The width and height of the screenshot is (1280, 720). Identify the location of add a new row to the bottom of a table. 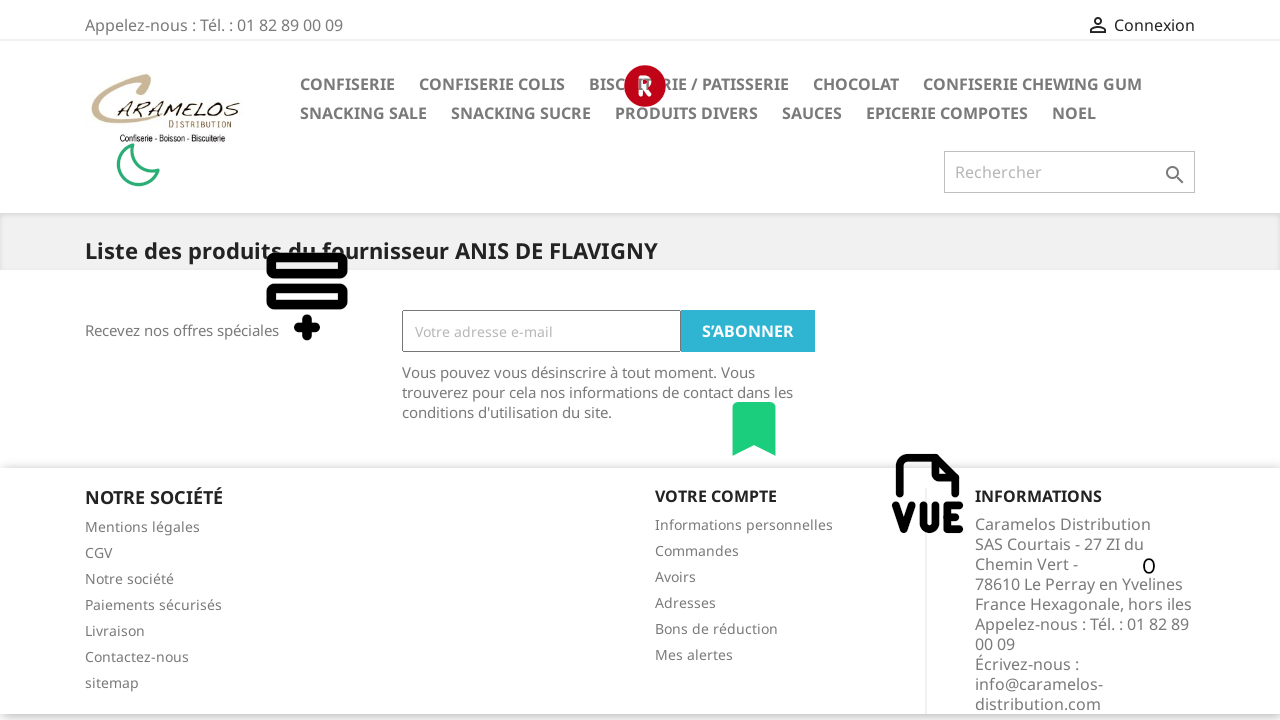
(307, 290).